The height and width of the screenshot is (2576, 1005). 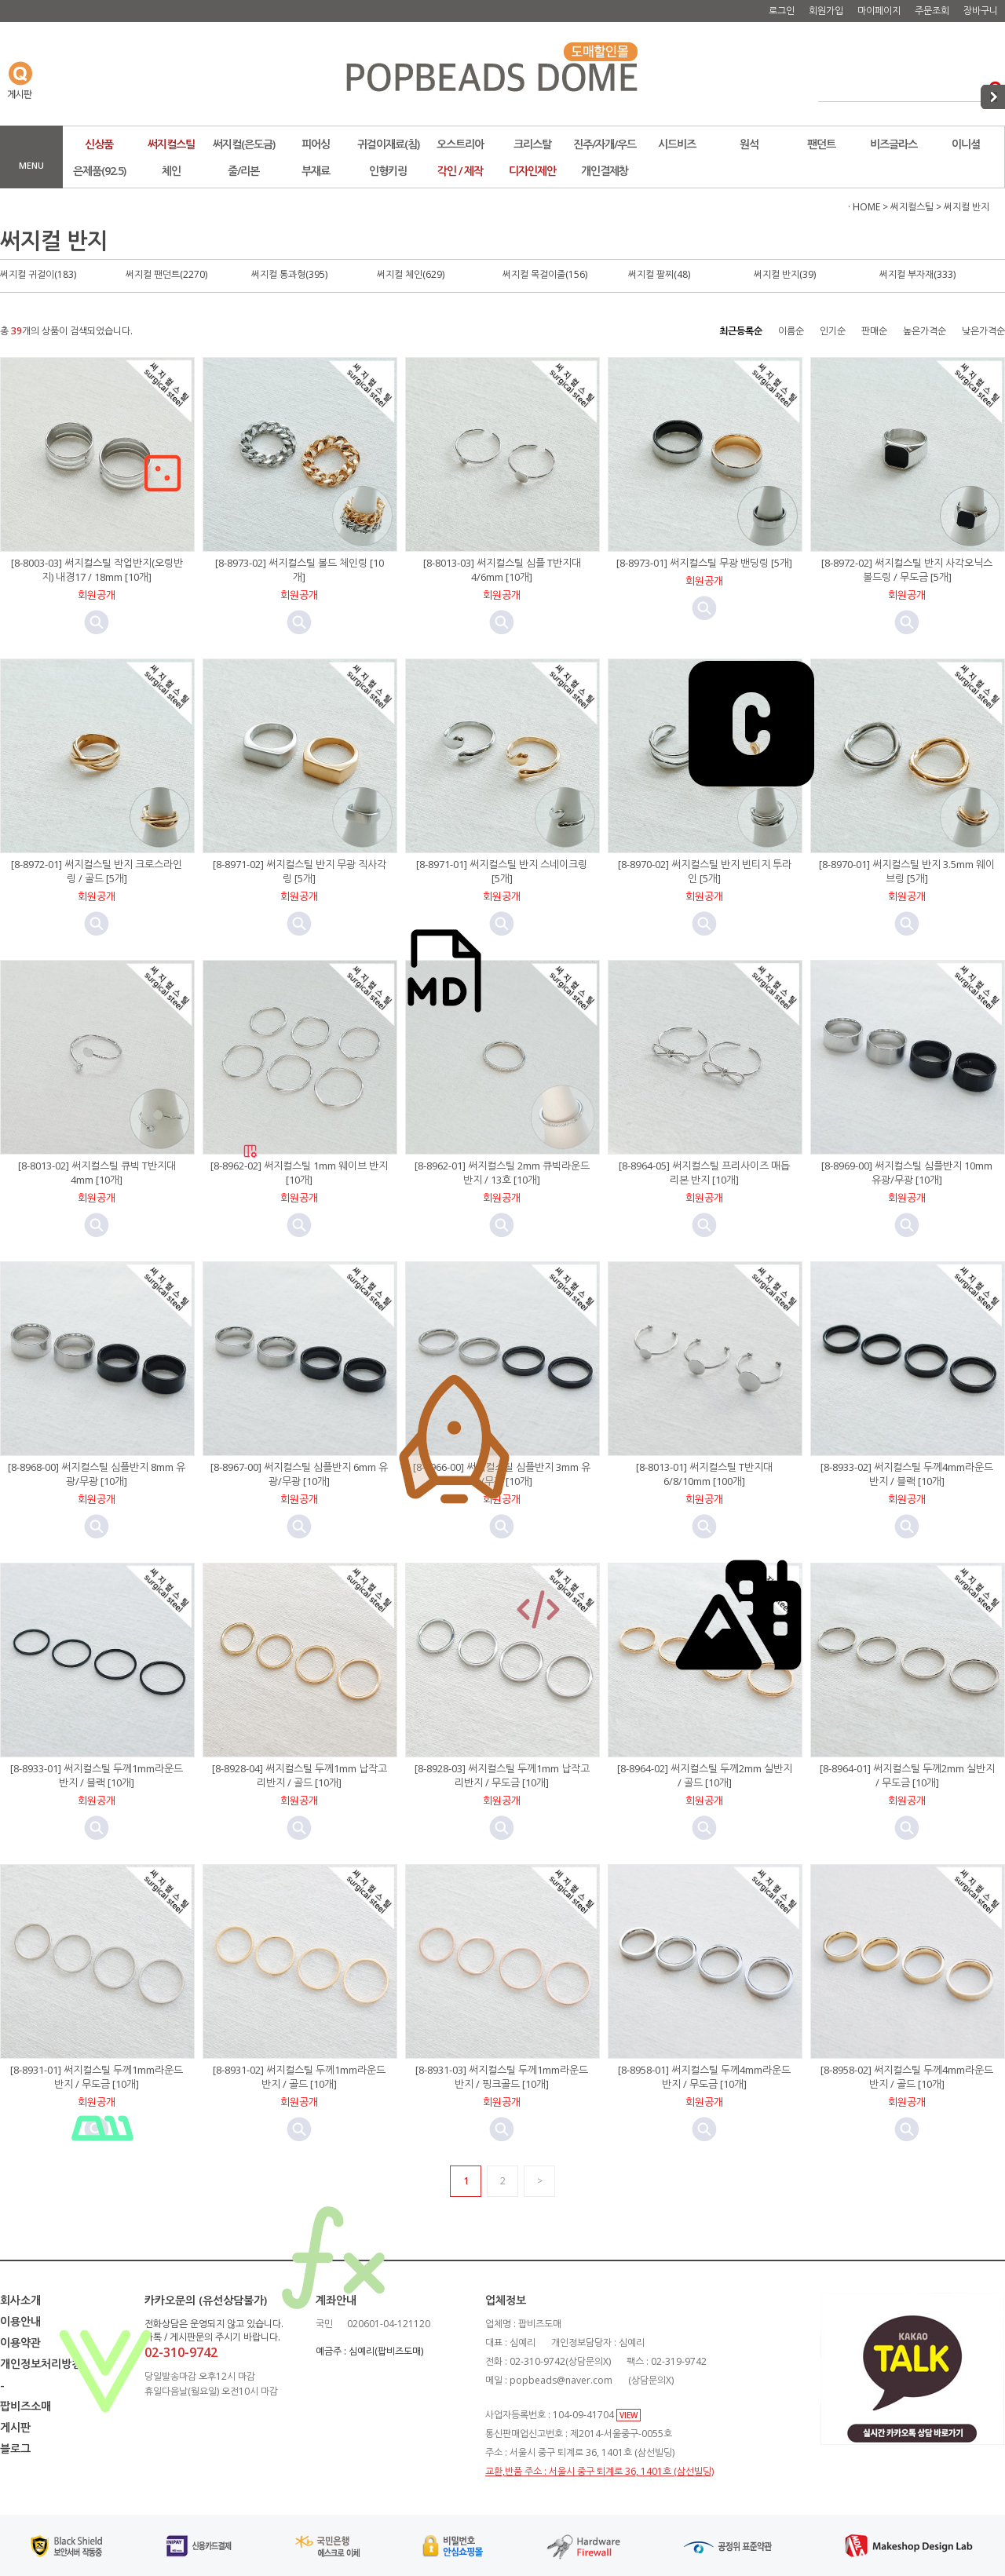 I want to click on switch between open browser tabs, so click(x=102, y=2128).